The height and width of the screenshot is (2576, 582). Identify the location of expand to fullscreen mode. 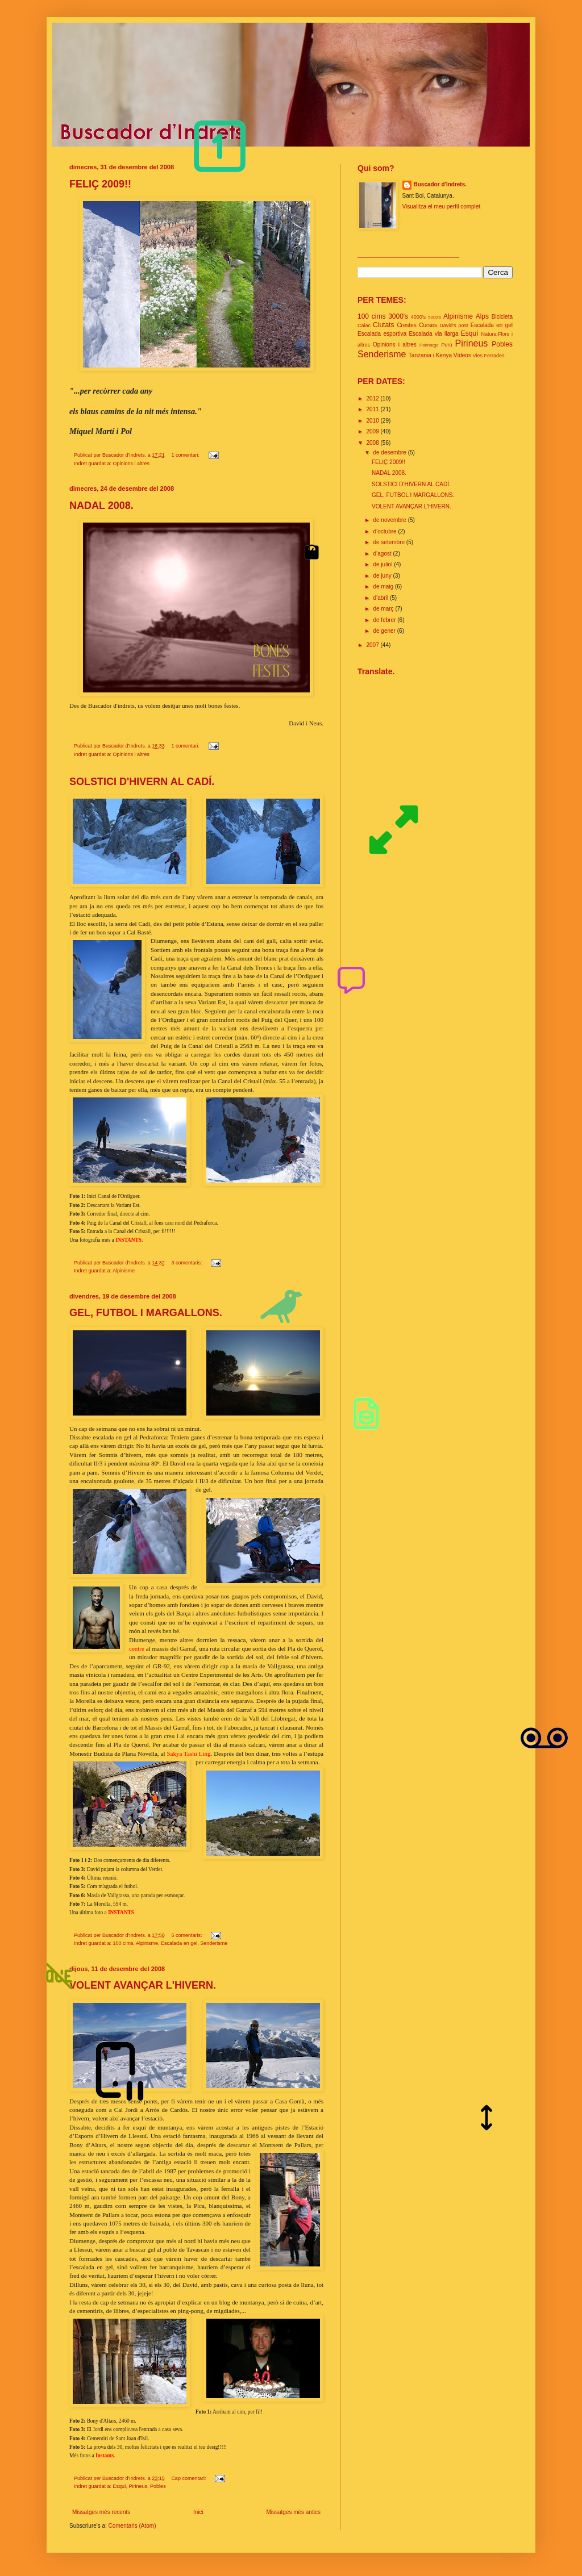
(393, 829).